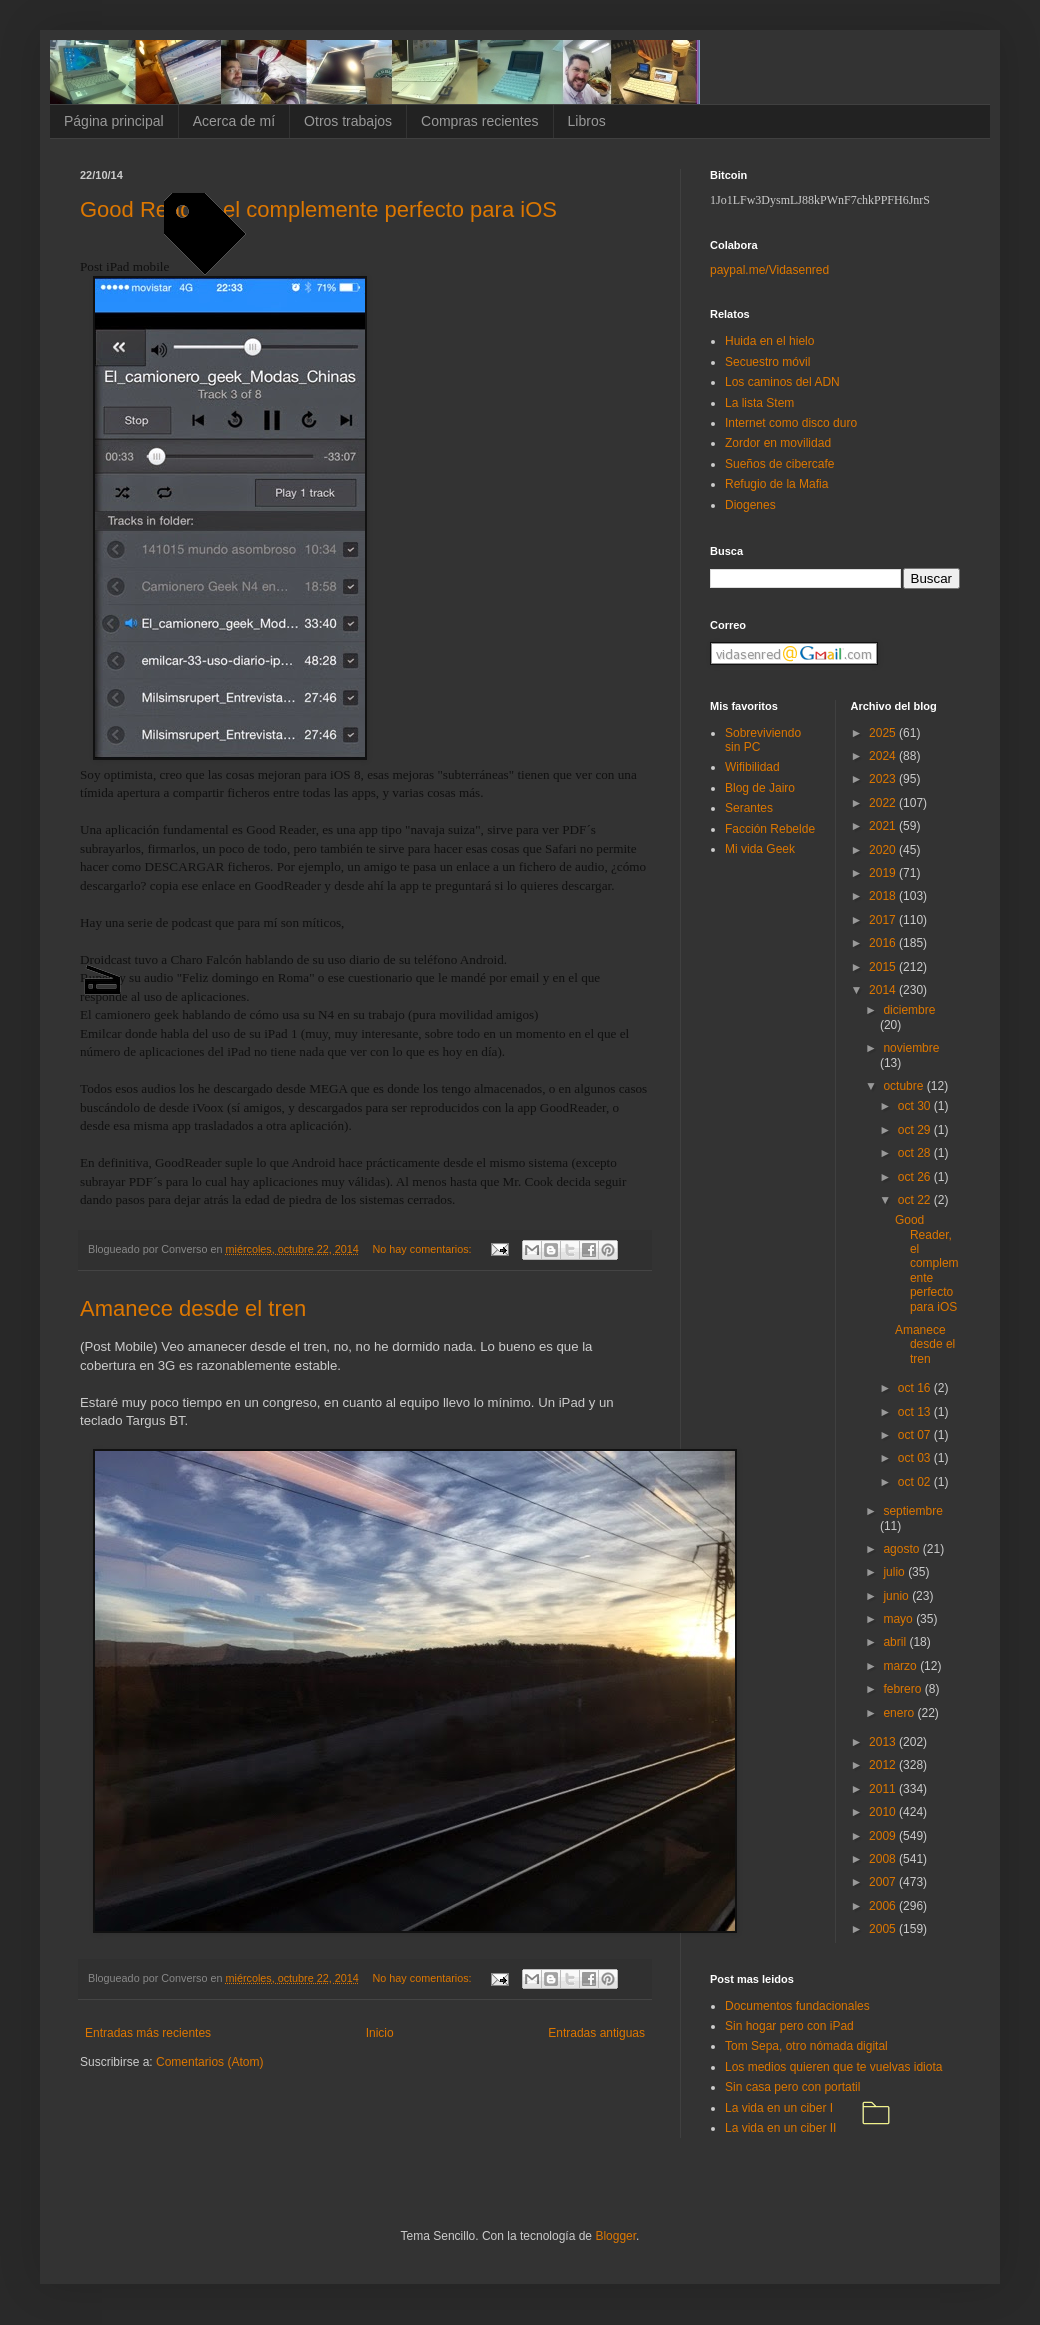 This screenshot has height=2325, width=1040. What do you see at coordinates (102, 978) in the screenshot?
I see `scan a document or image` at bounding box center [102, 978].